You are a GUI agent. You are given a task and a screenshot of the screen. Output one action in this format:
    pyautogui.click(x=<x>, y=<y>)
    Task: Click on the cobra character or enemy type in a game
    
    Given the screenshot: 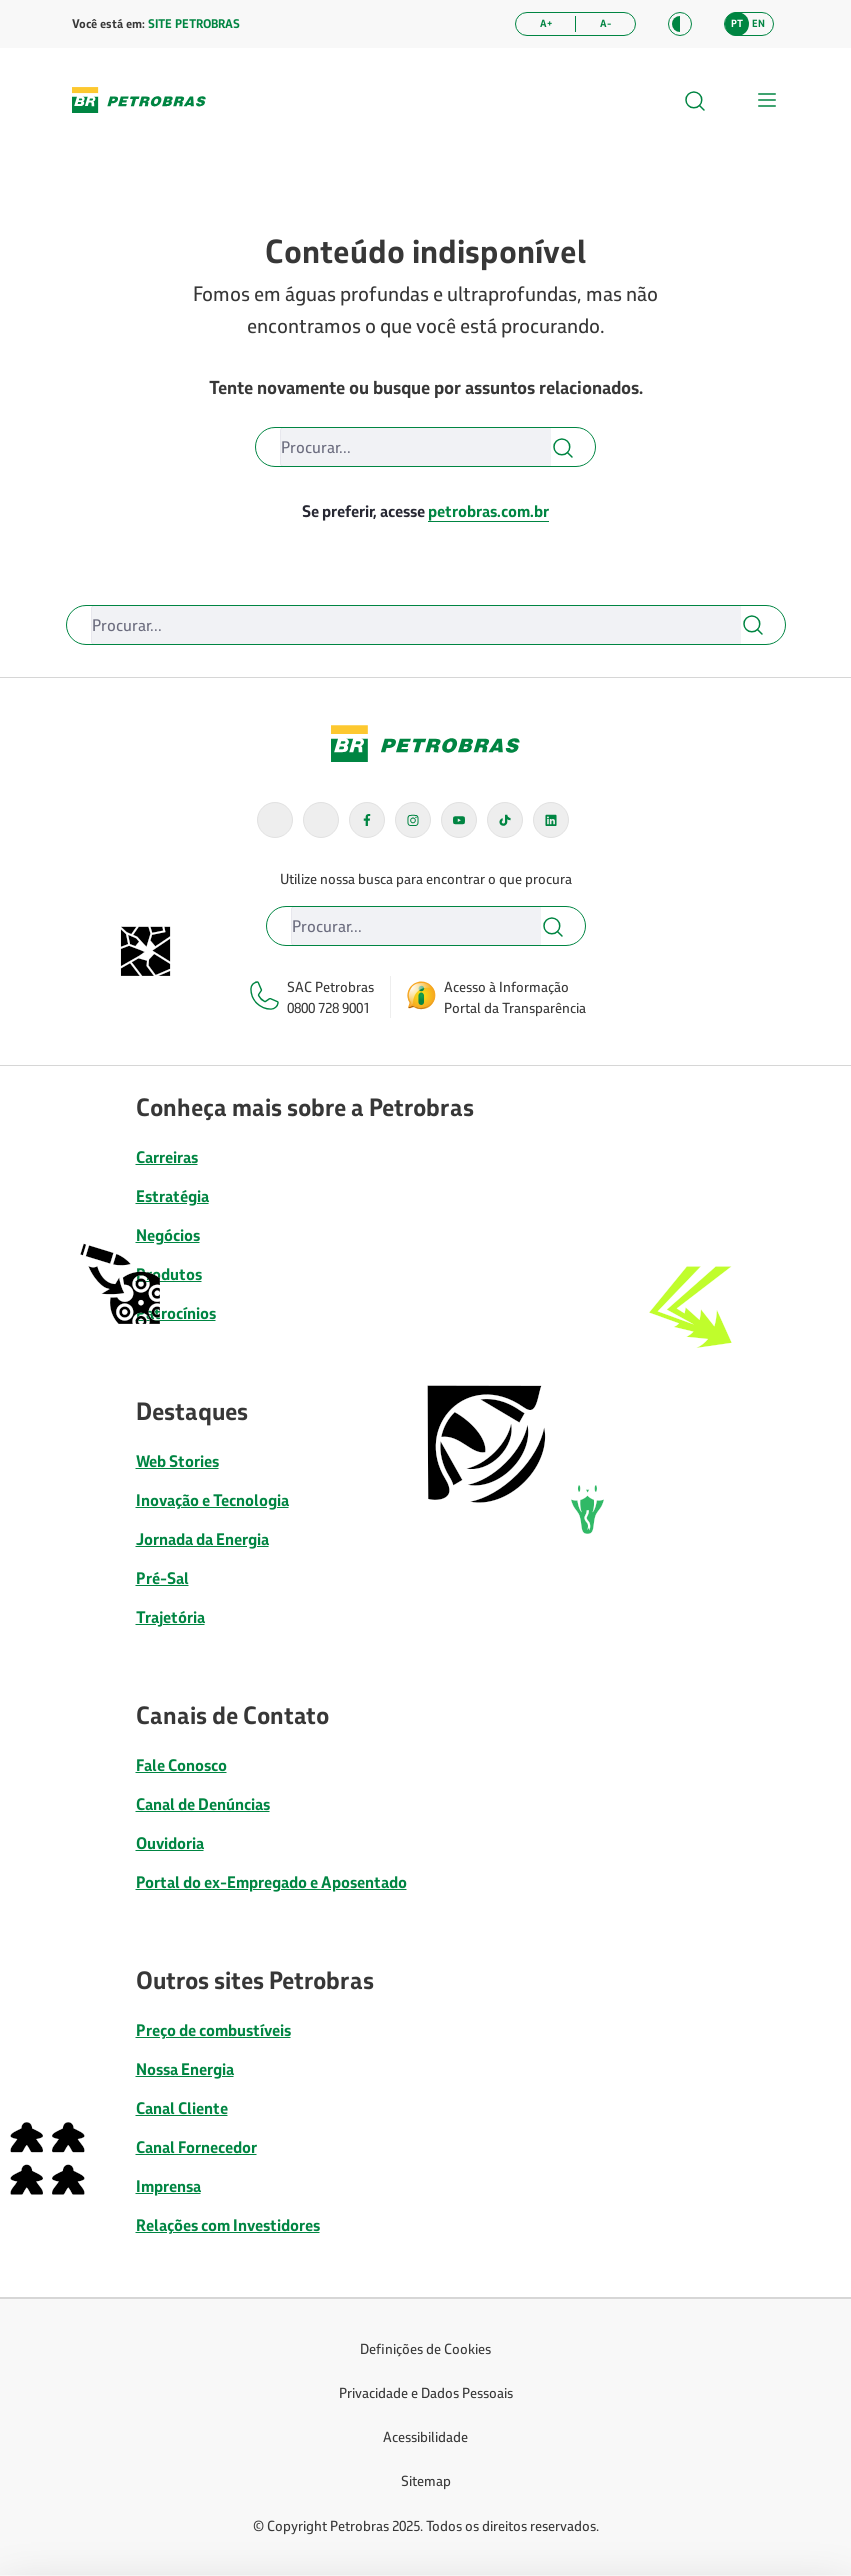 What is the action you would take?
    pyautogui.click(x=587, y=1509)
    